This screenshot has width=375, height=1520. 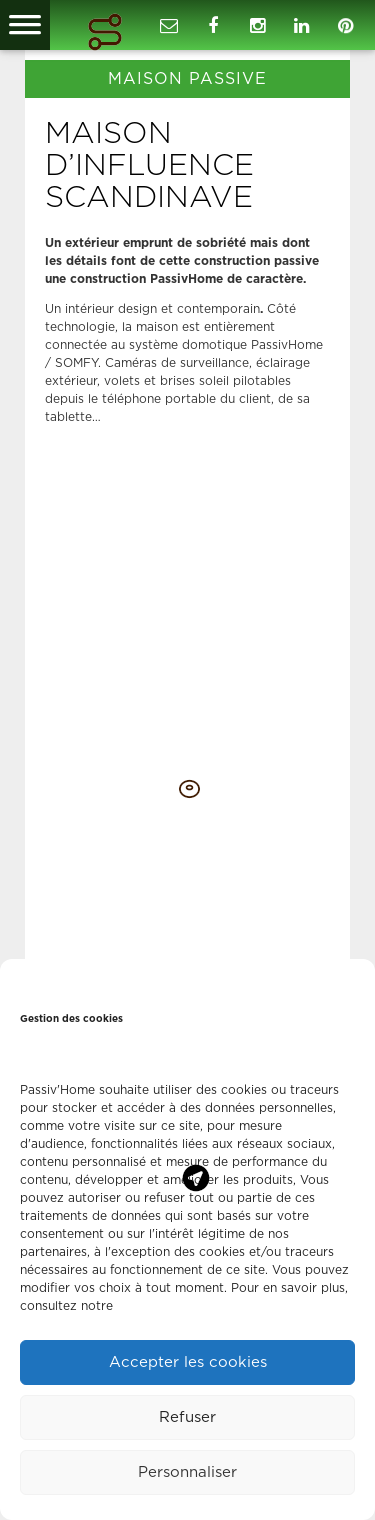 What do you see at coordinates (189, 788) in the screenshot?
I see `select a 3D torus shape in modeling software` at bounding box center [189, 788].